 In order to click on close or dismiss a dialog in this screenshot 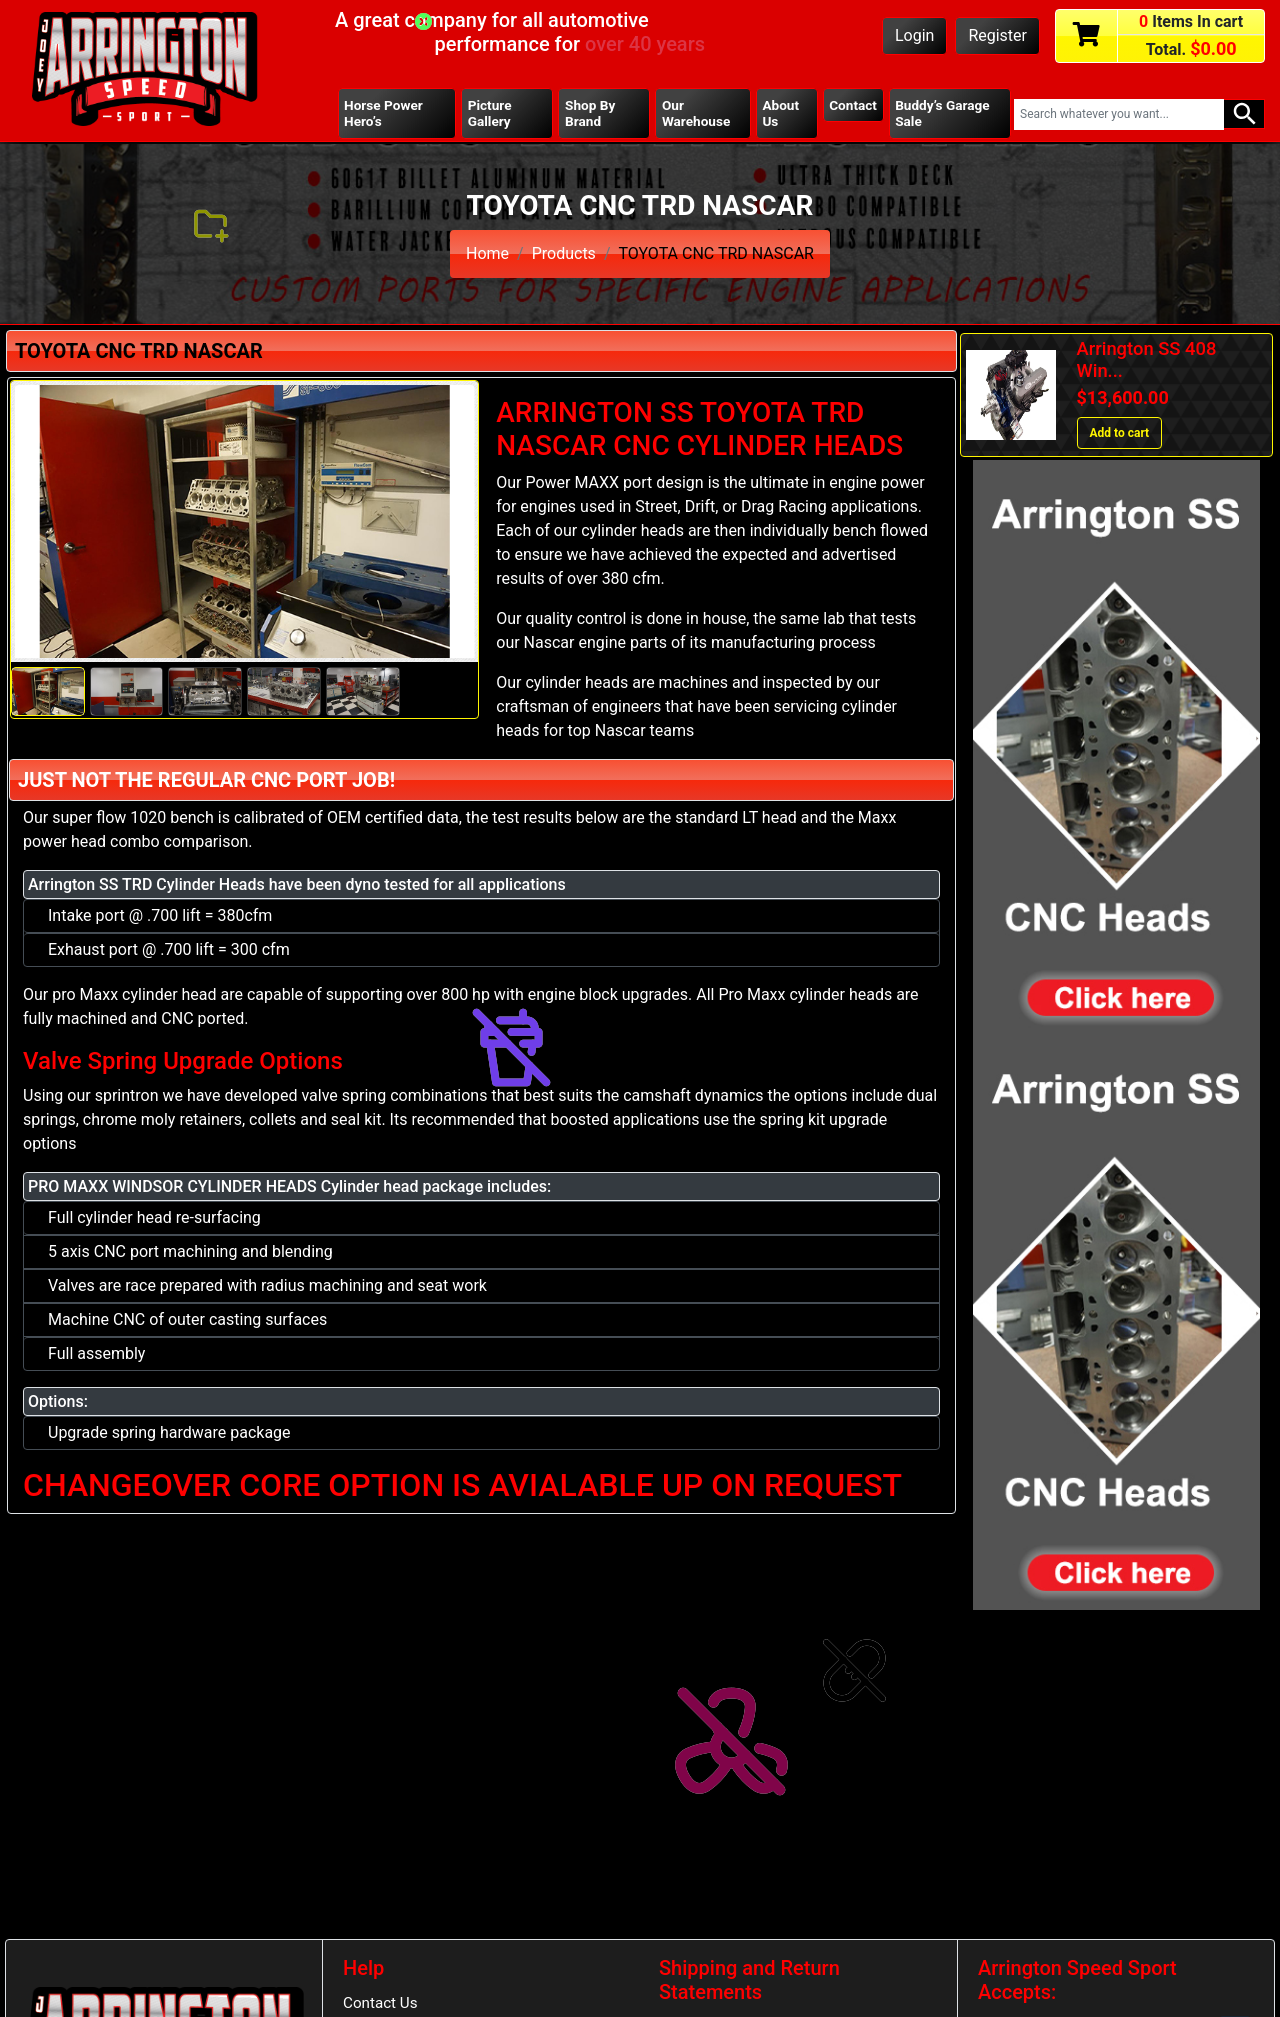, I will do `click(423, 21)`.